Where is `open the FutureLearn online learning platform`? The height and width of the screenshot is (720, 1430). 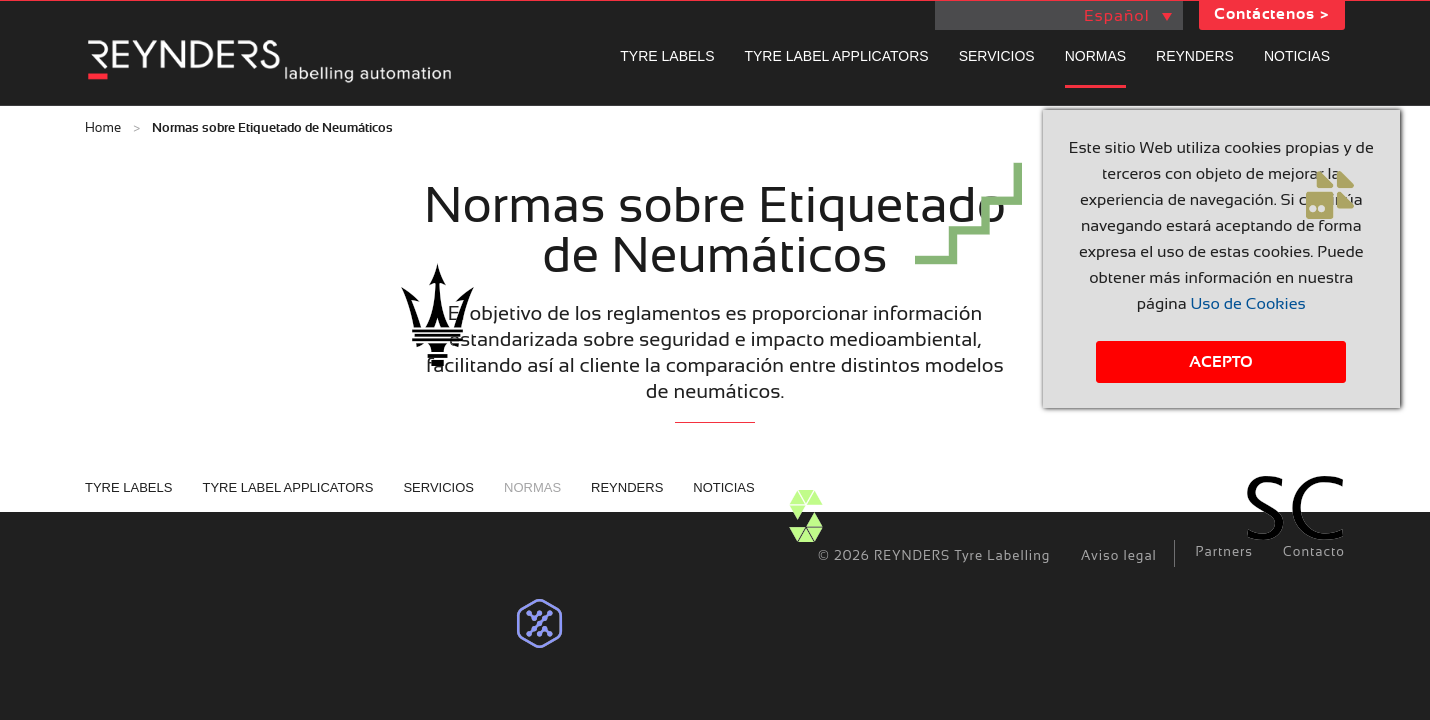
open the FutureLearn online learning platform is located at coordinates (968, 213).